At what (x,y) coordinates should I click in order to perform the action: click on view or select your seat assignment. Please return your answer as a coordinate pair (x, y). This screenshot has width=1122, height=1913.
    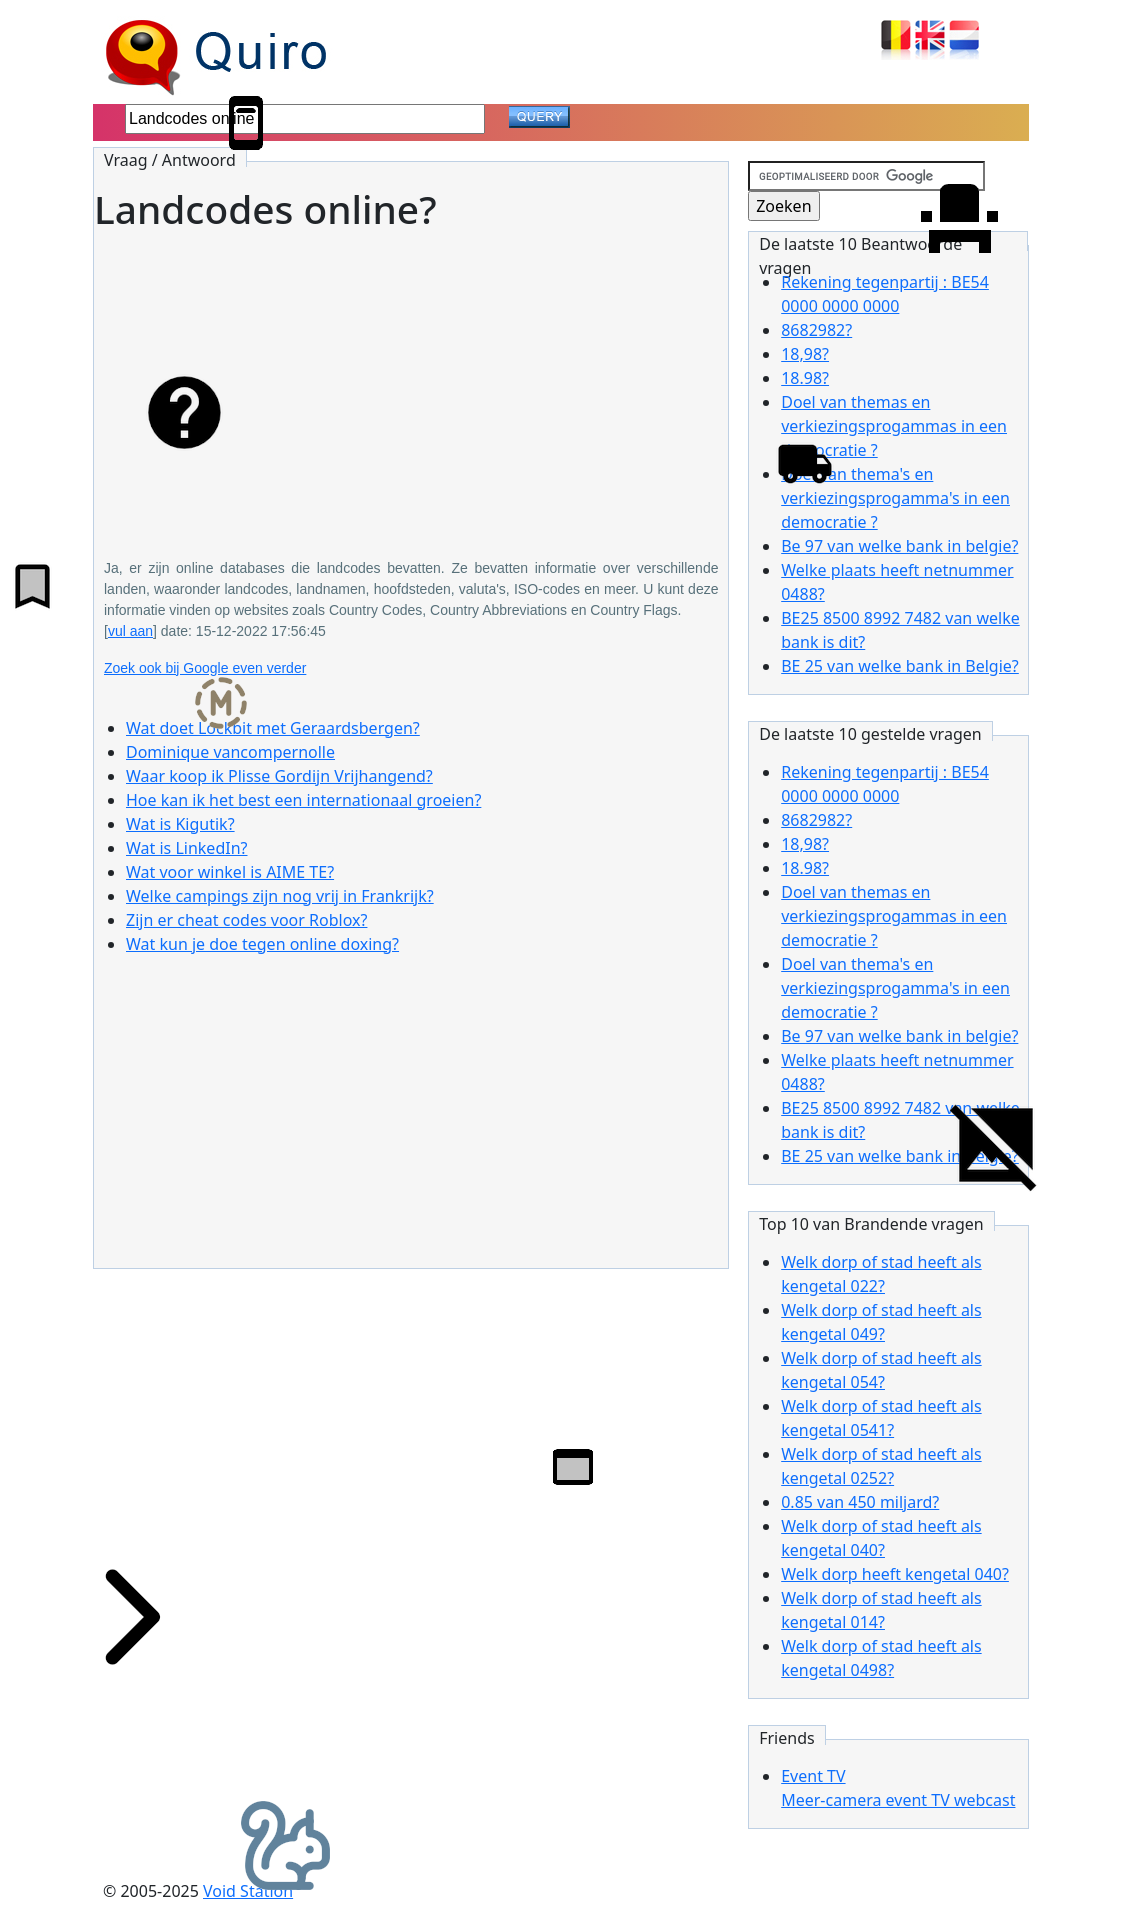
    Looking at the image, I should click on (959, 218).